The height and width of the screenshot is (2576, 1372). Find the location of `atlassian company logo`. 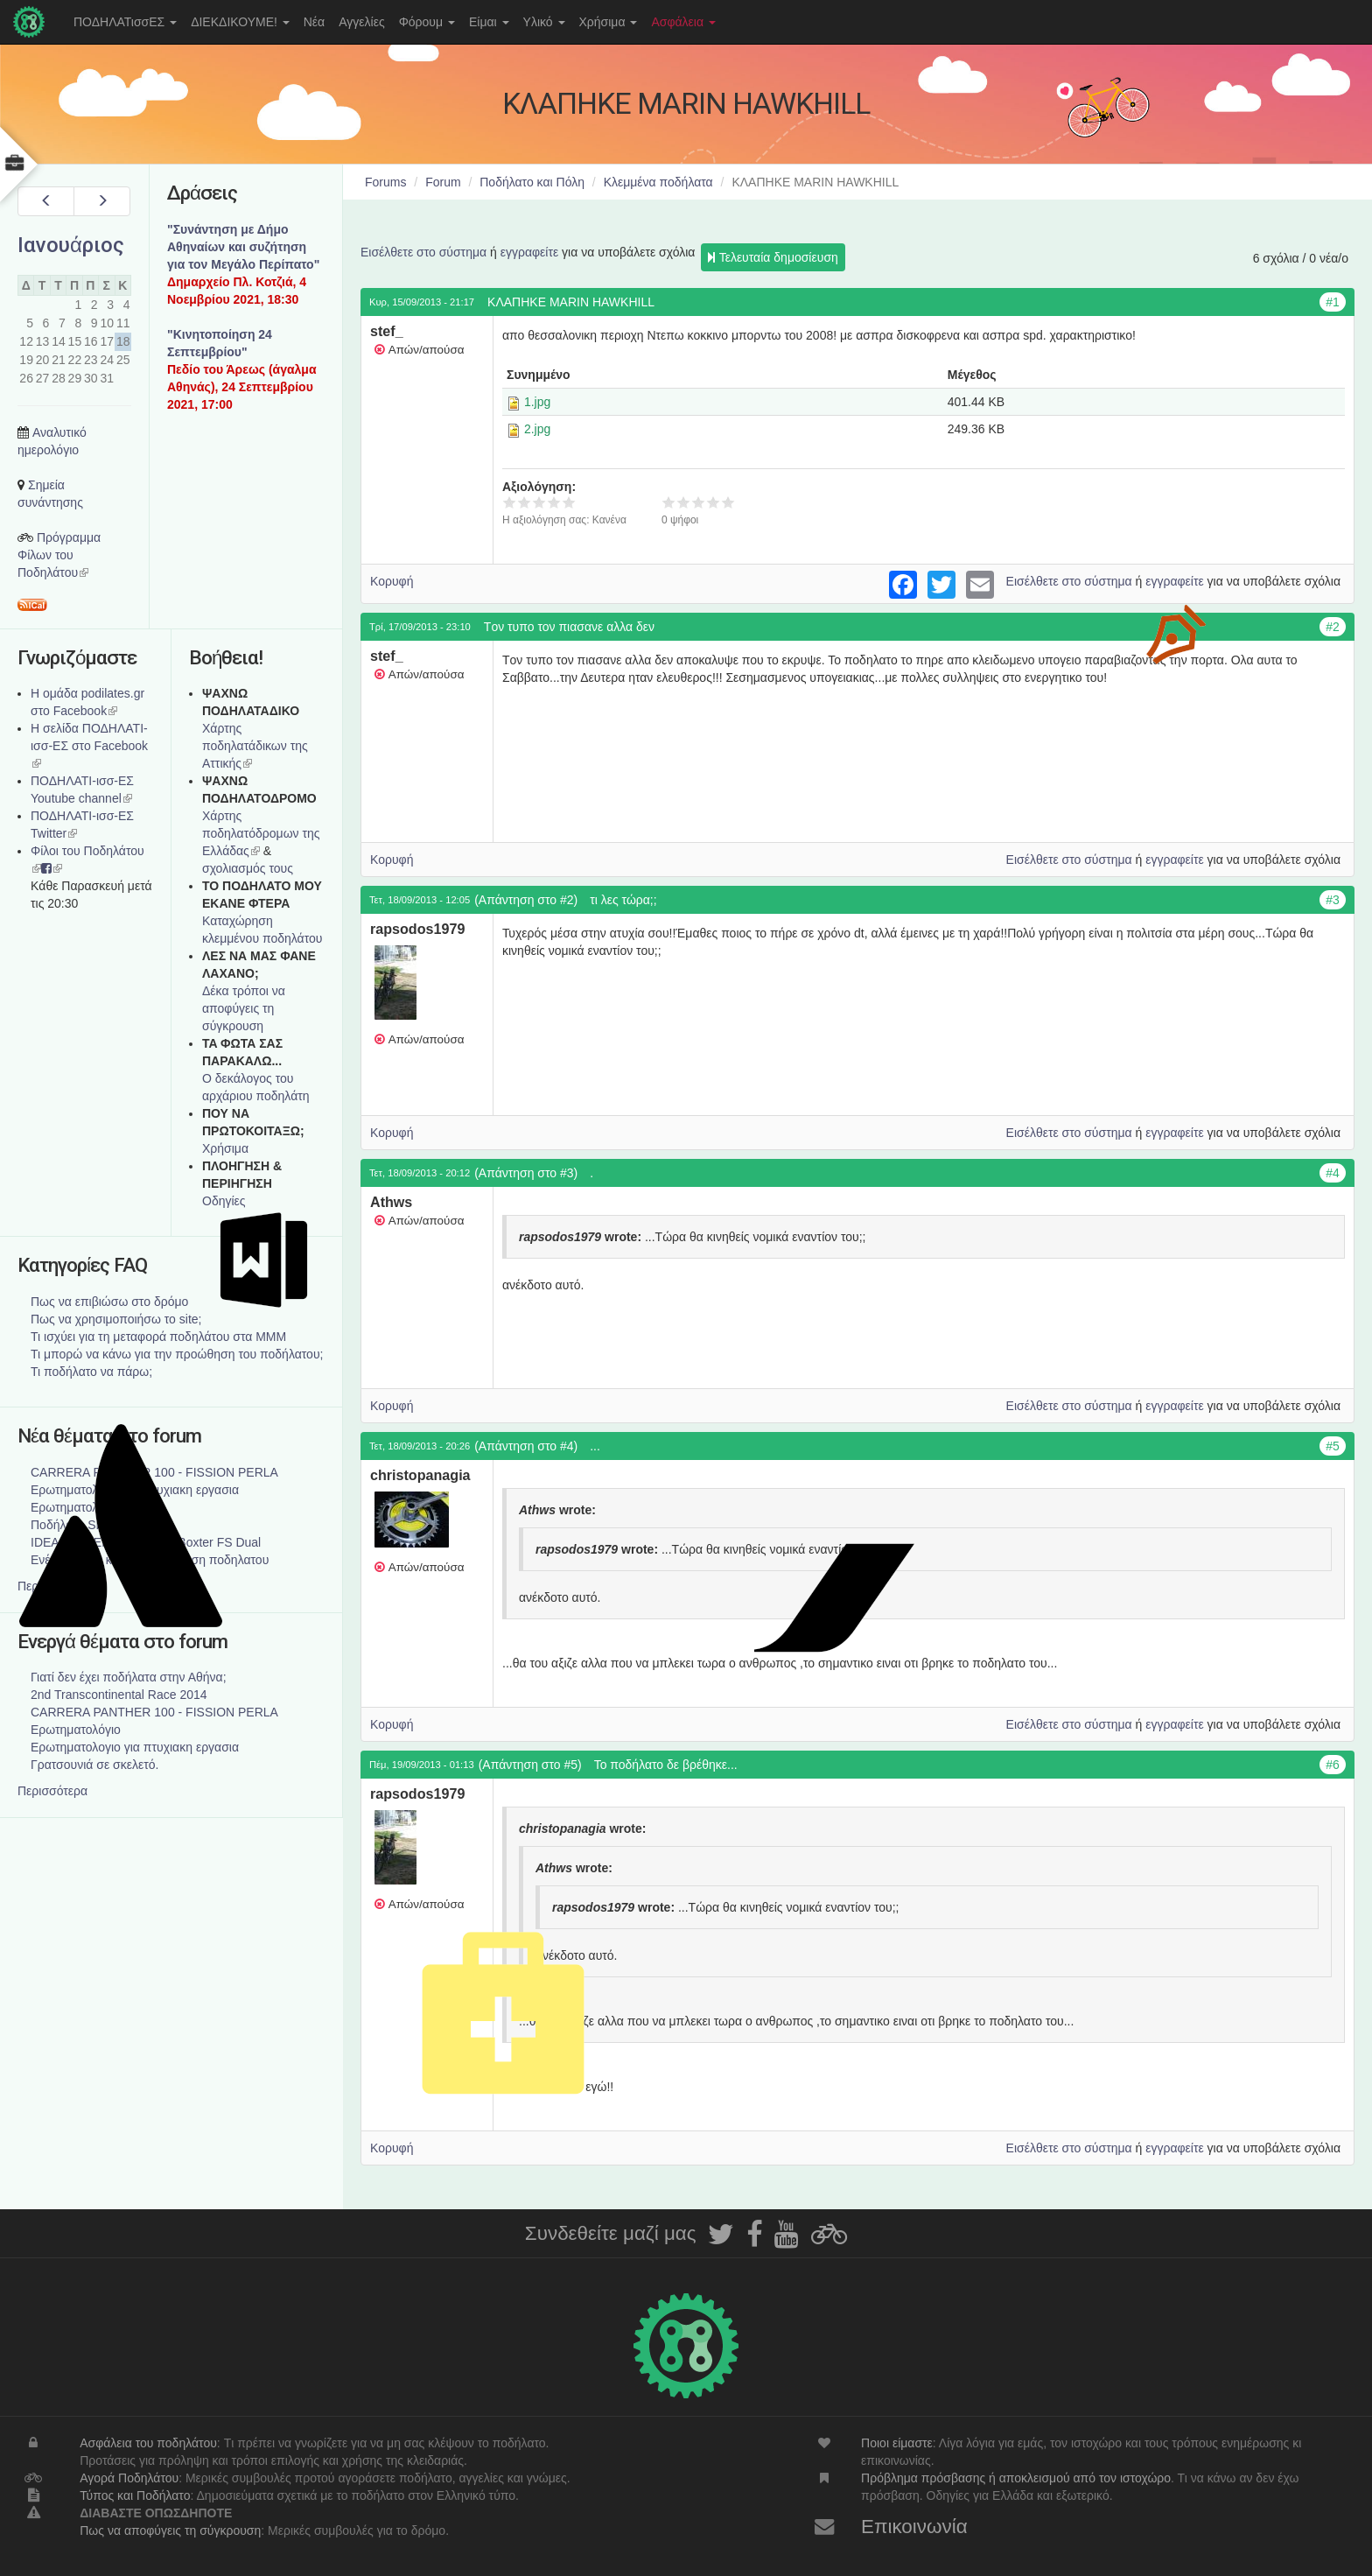

atlassian company logo is located at coordinates (121, 1526).